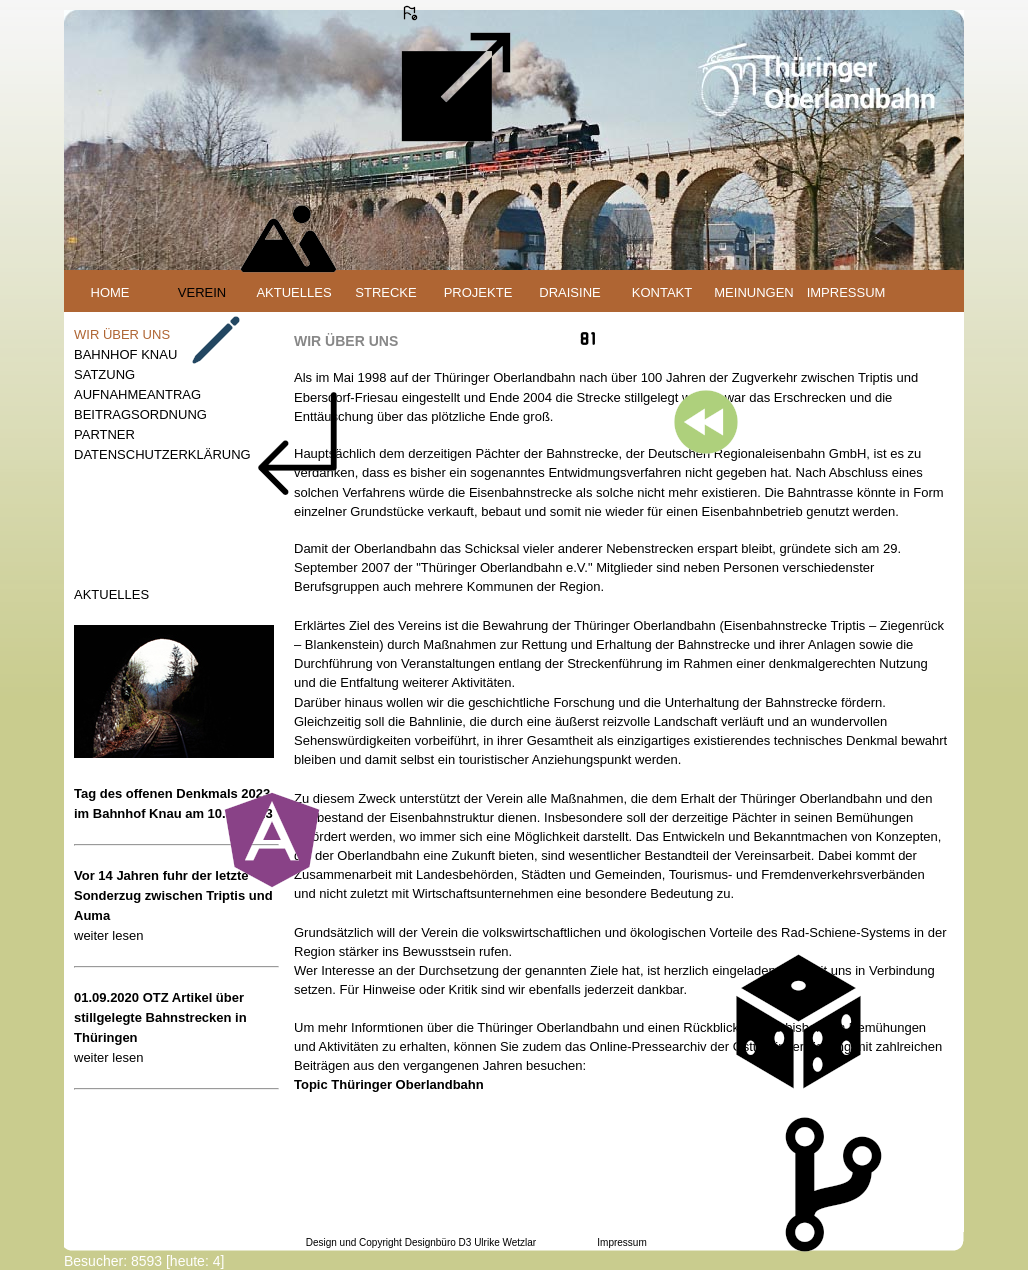 The width and height of the screenshot is (1028, 1270). Describe the element at coordinates (798, 1021) in the screenshot. I see `randomize or shuffle content` at that location.